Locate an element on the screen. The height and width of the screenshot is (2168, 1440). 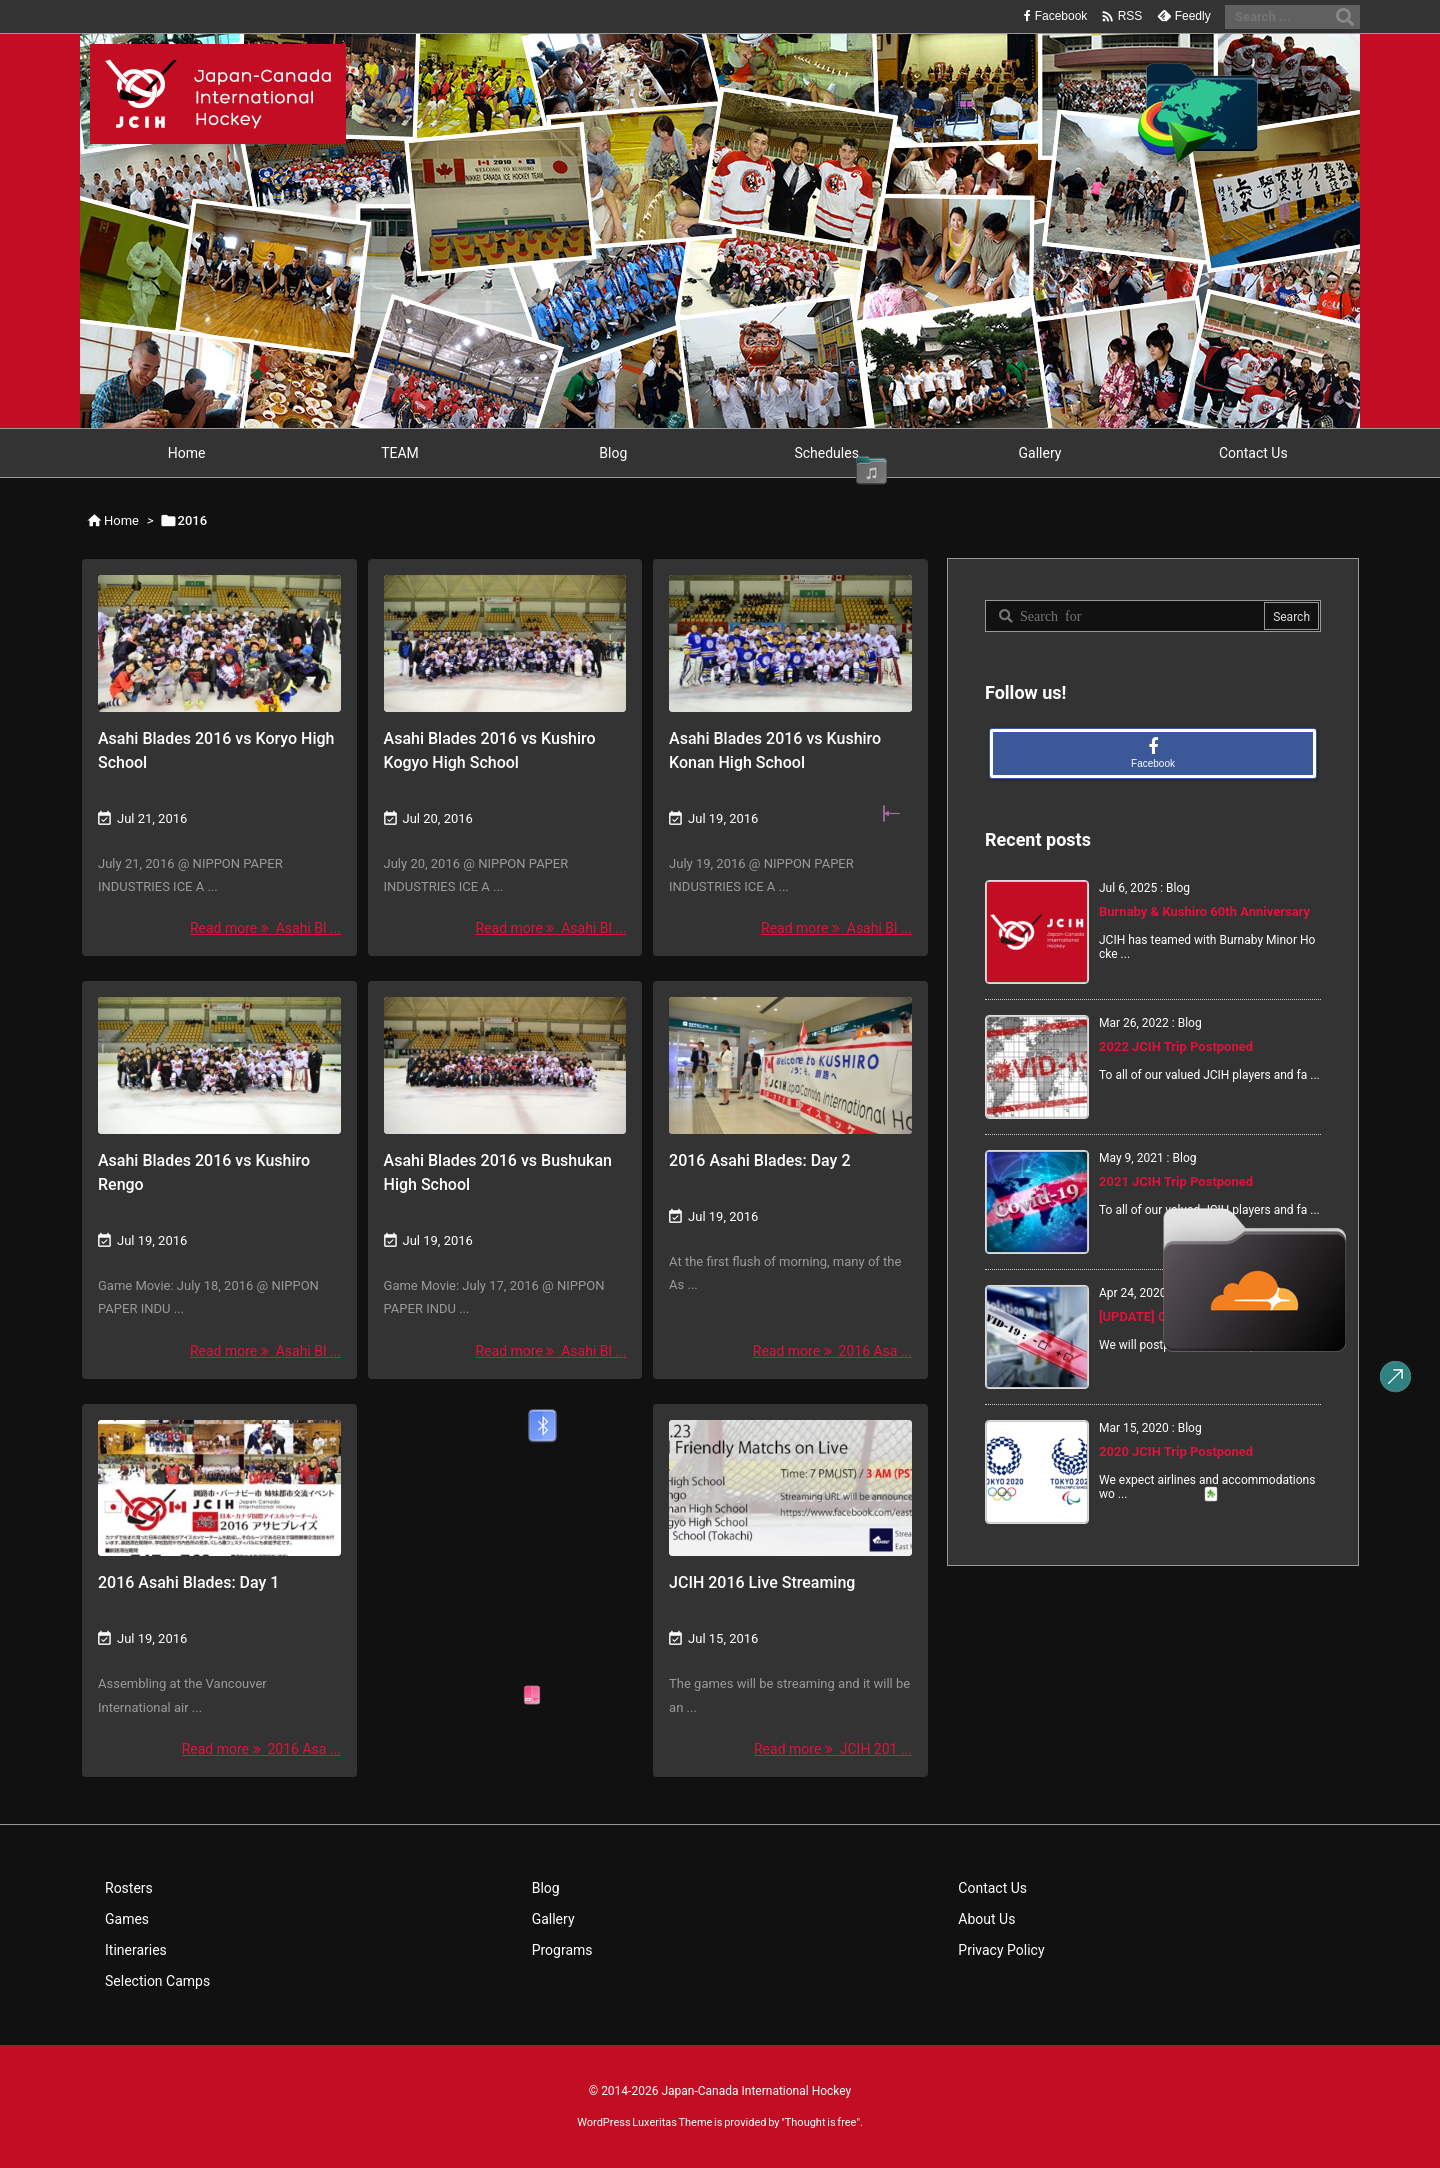
select all items in the current view is located at coordinates (966, 100).